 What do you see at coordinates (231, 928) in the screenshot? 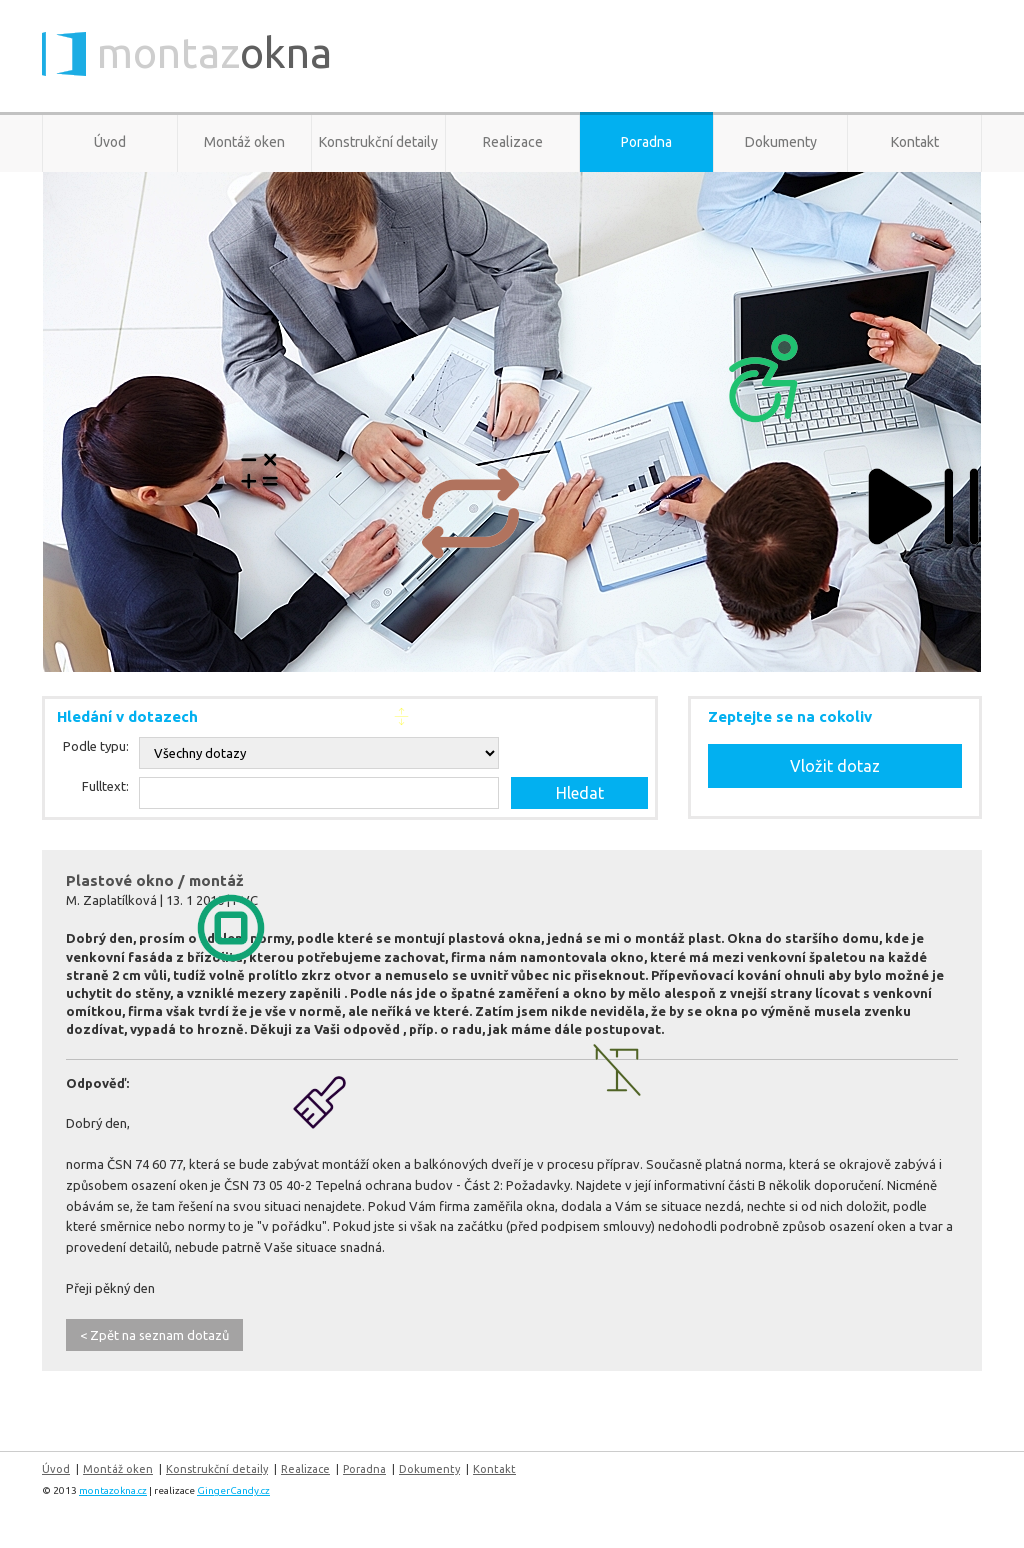
I see `playstation square button symbol` at bounding box center [231, 928].